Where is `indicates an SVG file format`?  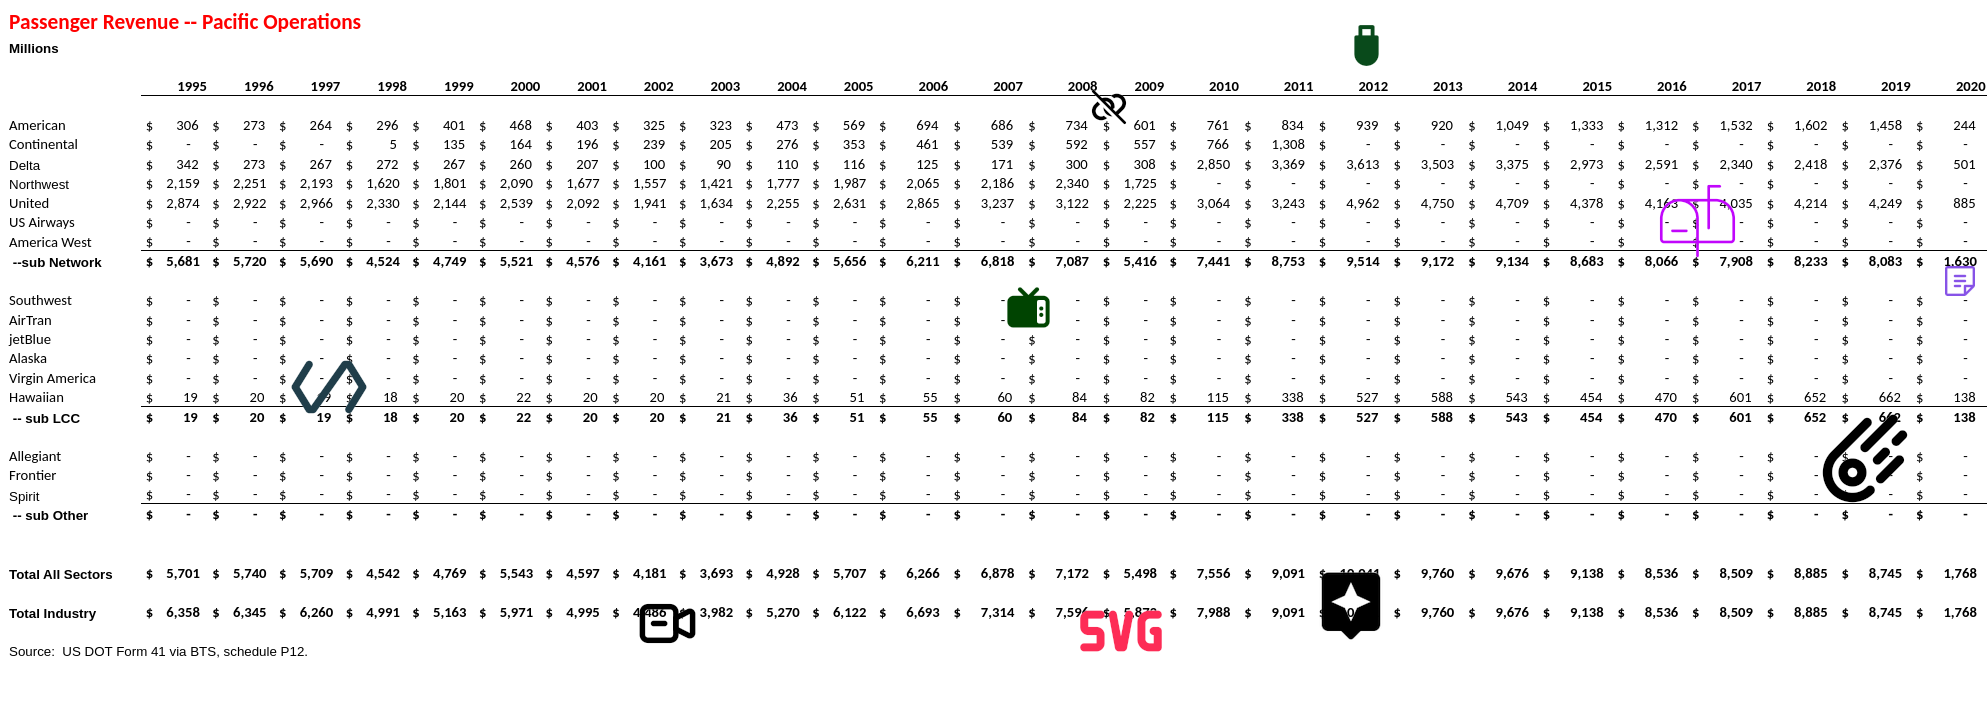 indicates an SVG file format is located at coordinates (1121, 631).